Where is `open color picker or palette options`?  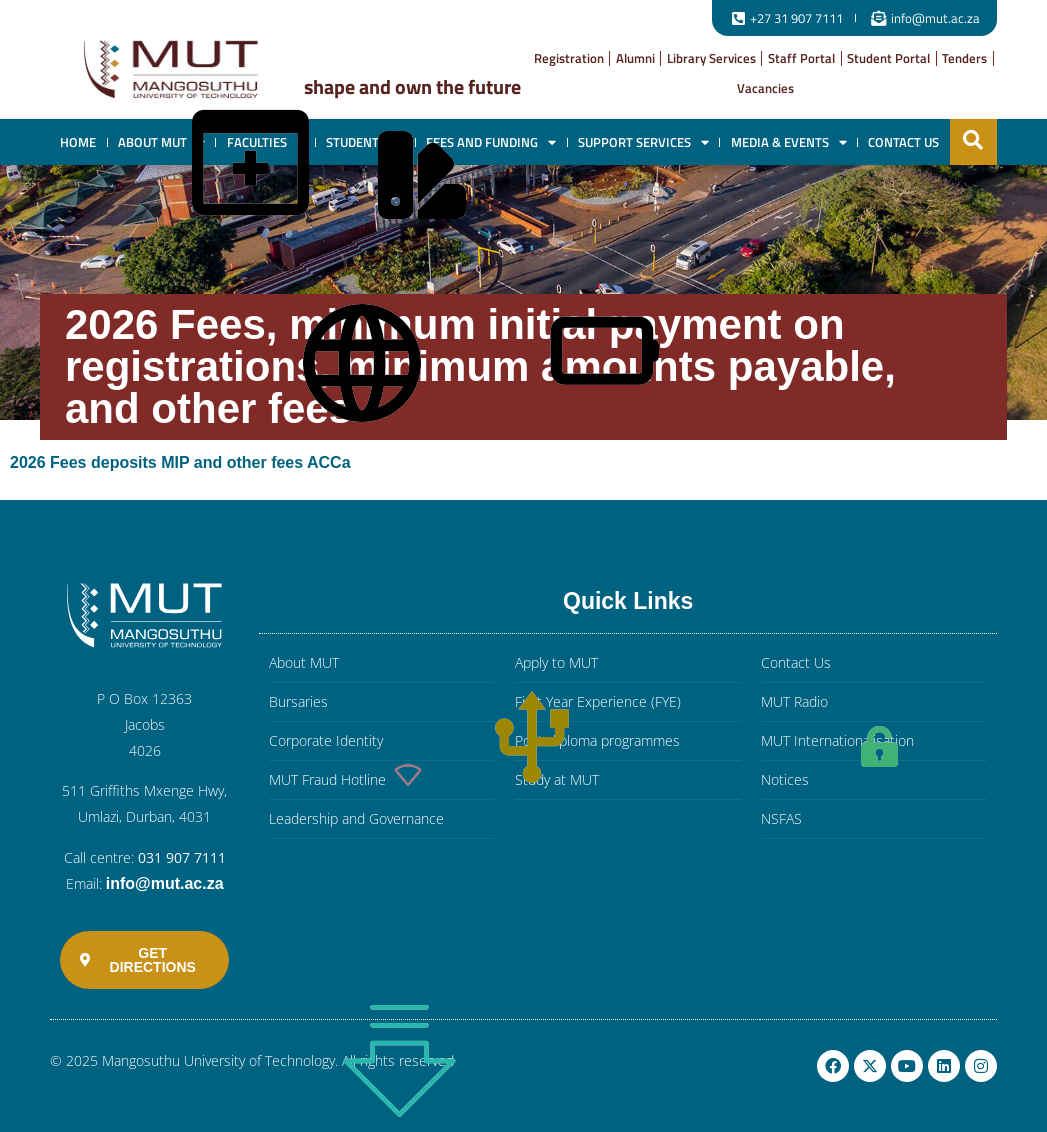 open color picker or palette options is located at coordinates (422, 175).